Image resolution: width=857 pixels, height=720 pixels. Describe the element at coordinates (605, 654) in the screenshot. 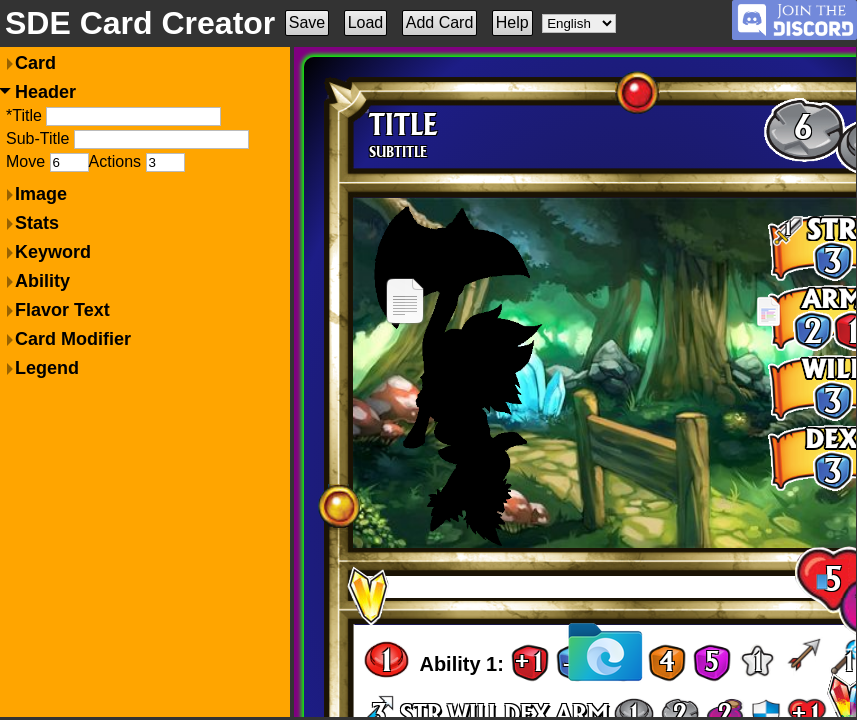

I see `open folder containing Microsoft Edge browser files` at that location.